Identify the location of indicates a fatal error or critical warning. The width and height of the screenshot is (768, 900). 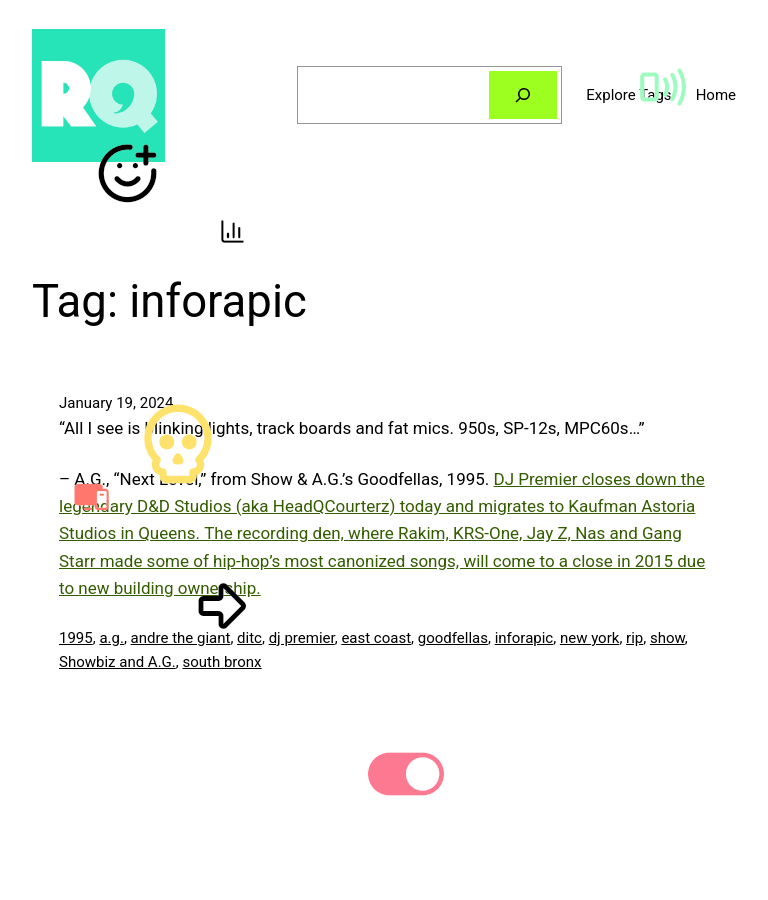
(178, 442).